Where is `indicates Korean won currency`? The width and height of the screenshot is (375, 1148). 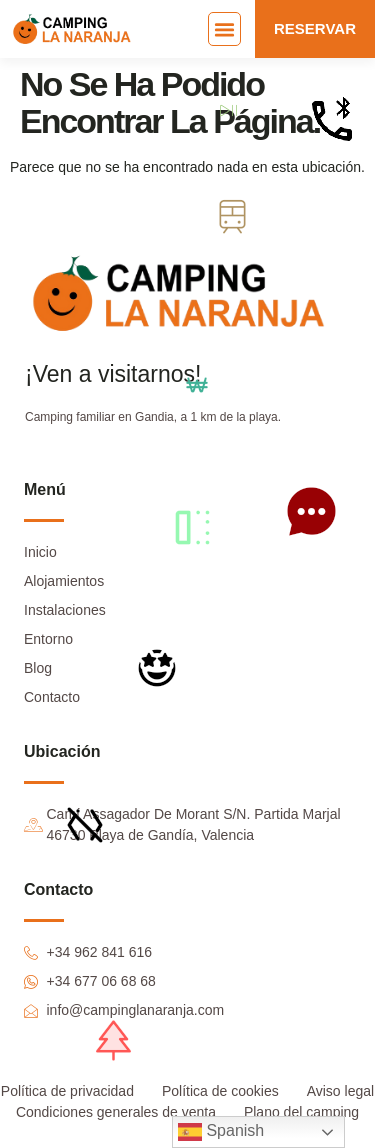
indicates Korean won currency is located at coordinates (197, 385).